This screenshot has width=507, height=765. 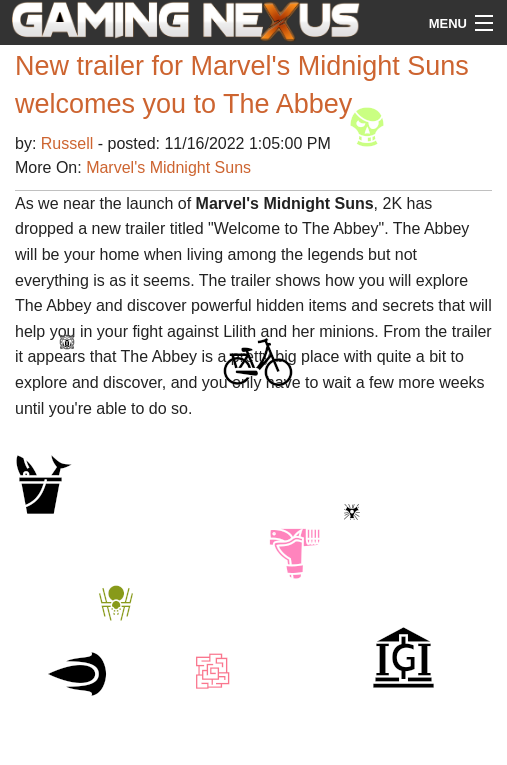 I want to click on select bicycle as transportation mode, so click(x=258, y=362).